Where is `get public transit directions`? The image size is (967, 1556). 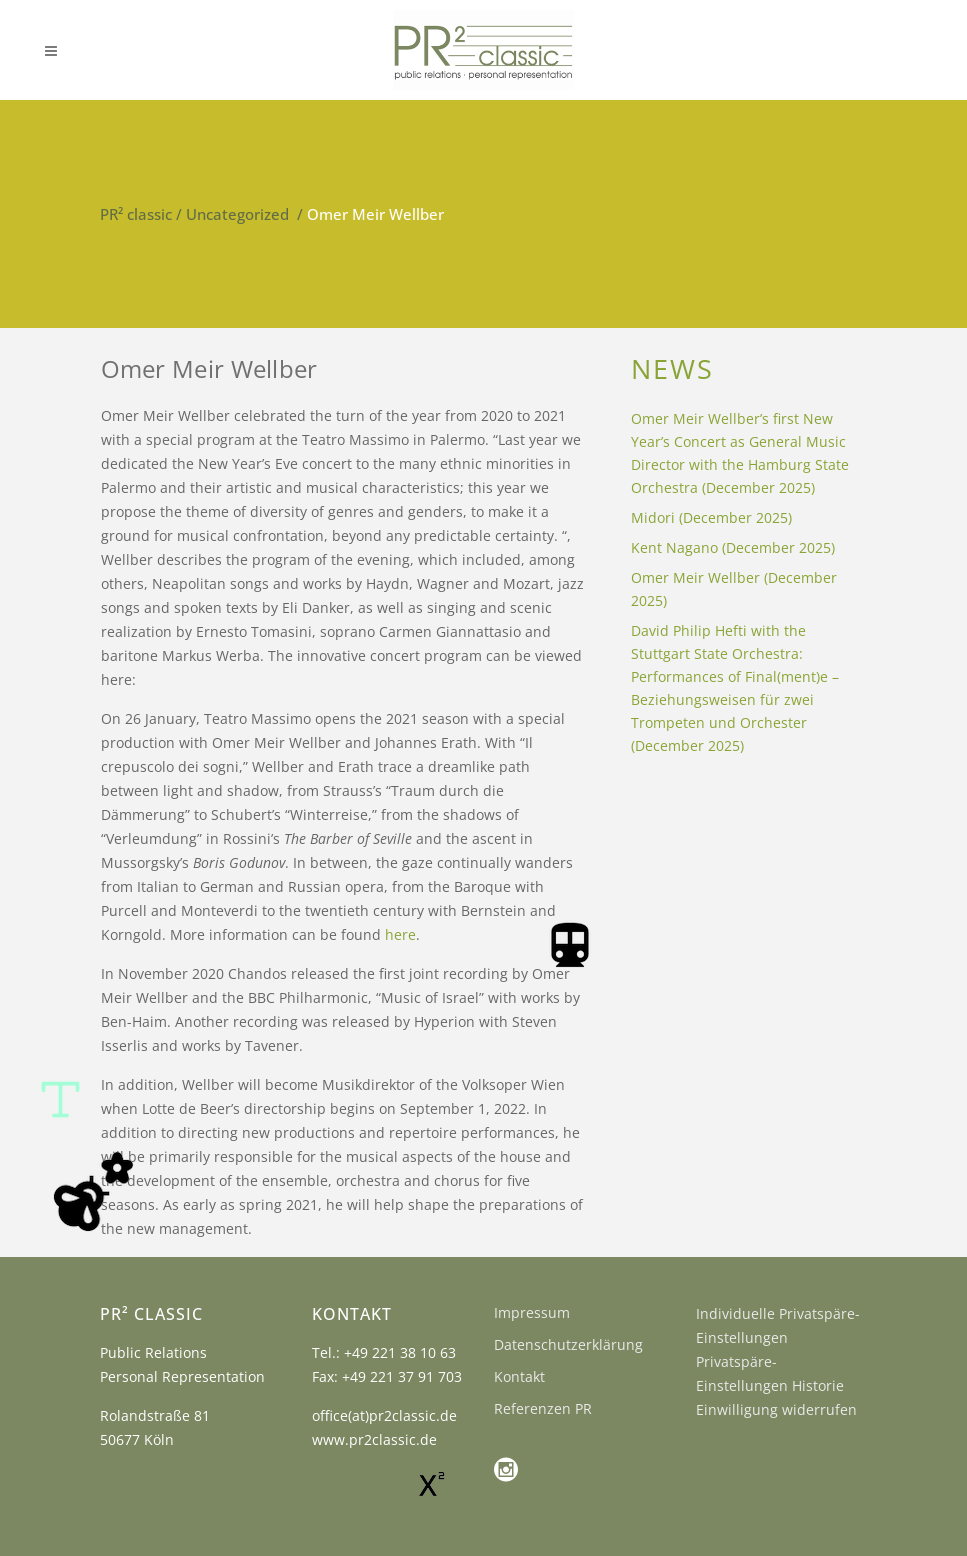
get public transit directions is located at coordinates (570, 946).